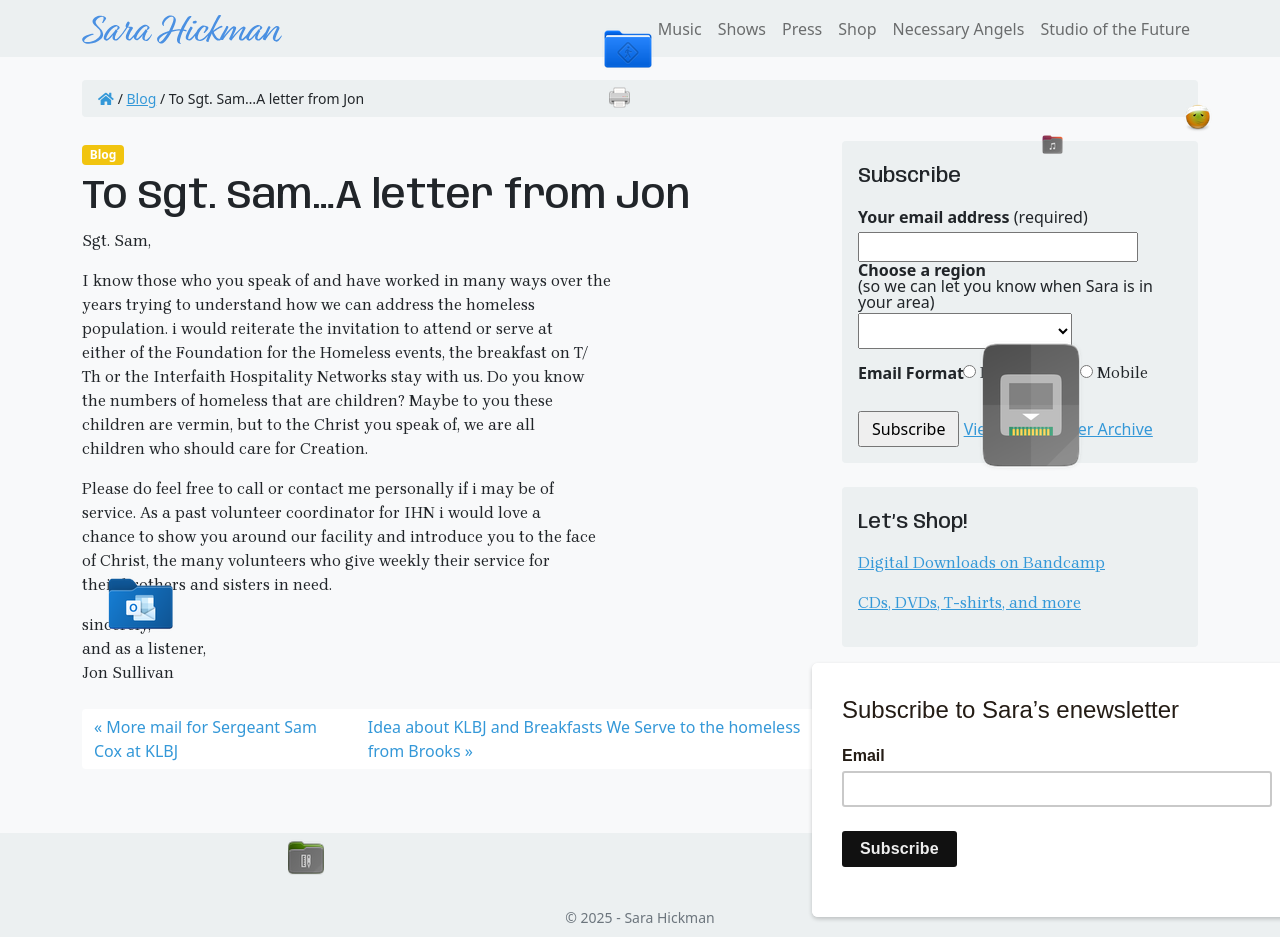 The height and width of the screenshot is (937, 1280). Describe the element at coordinates (1031, 405) in the screenshot. I see `n64 game rom file` at that location.